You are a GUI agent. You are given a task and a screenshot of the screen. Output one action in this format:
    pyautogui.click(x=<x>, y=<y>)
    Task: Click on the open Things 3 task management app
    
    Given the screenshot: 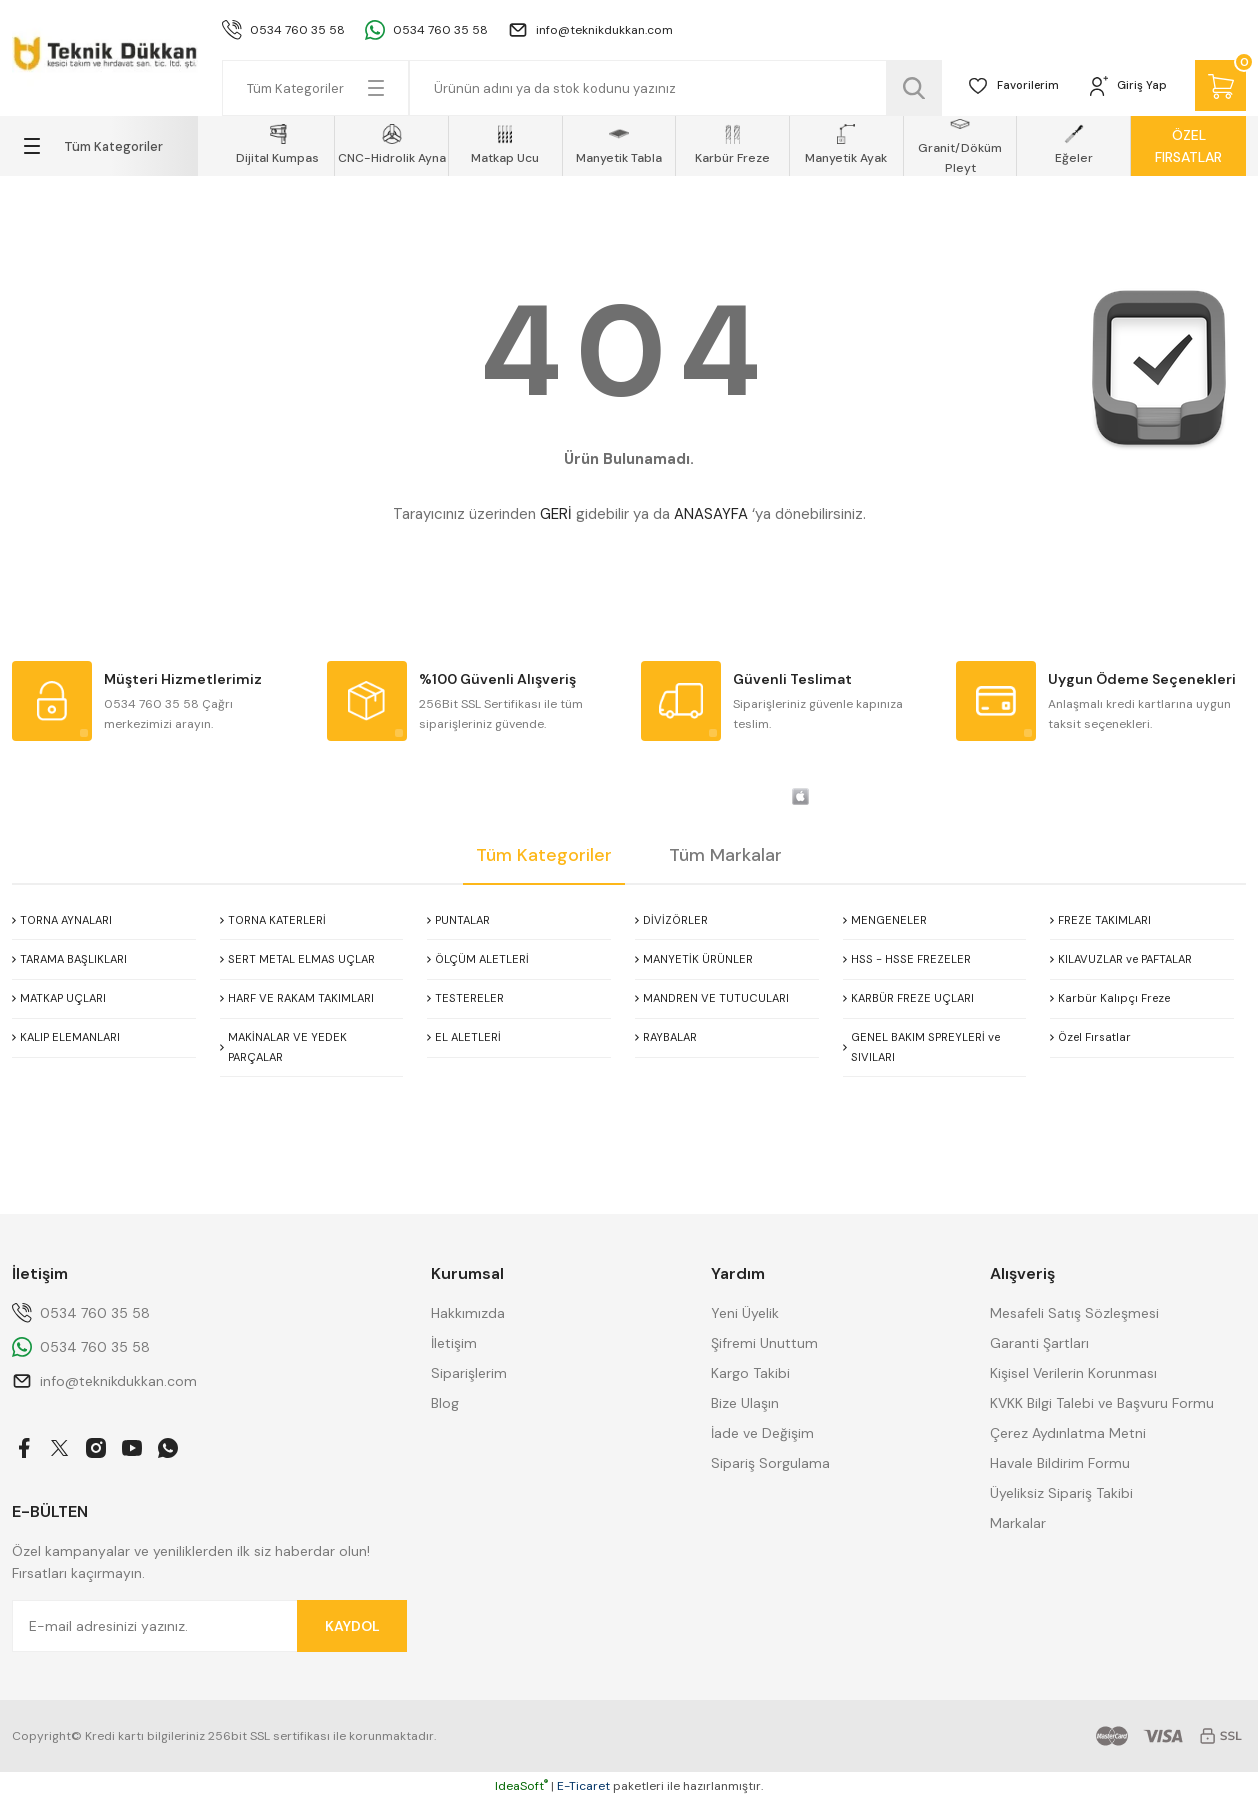 What is the action you would take?
    pyautogui.click(x=1159, y=368)
    